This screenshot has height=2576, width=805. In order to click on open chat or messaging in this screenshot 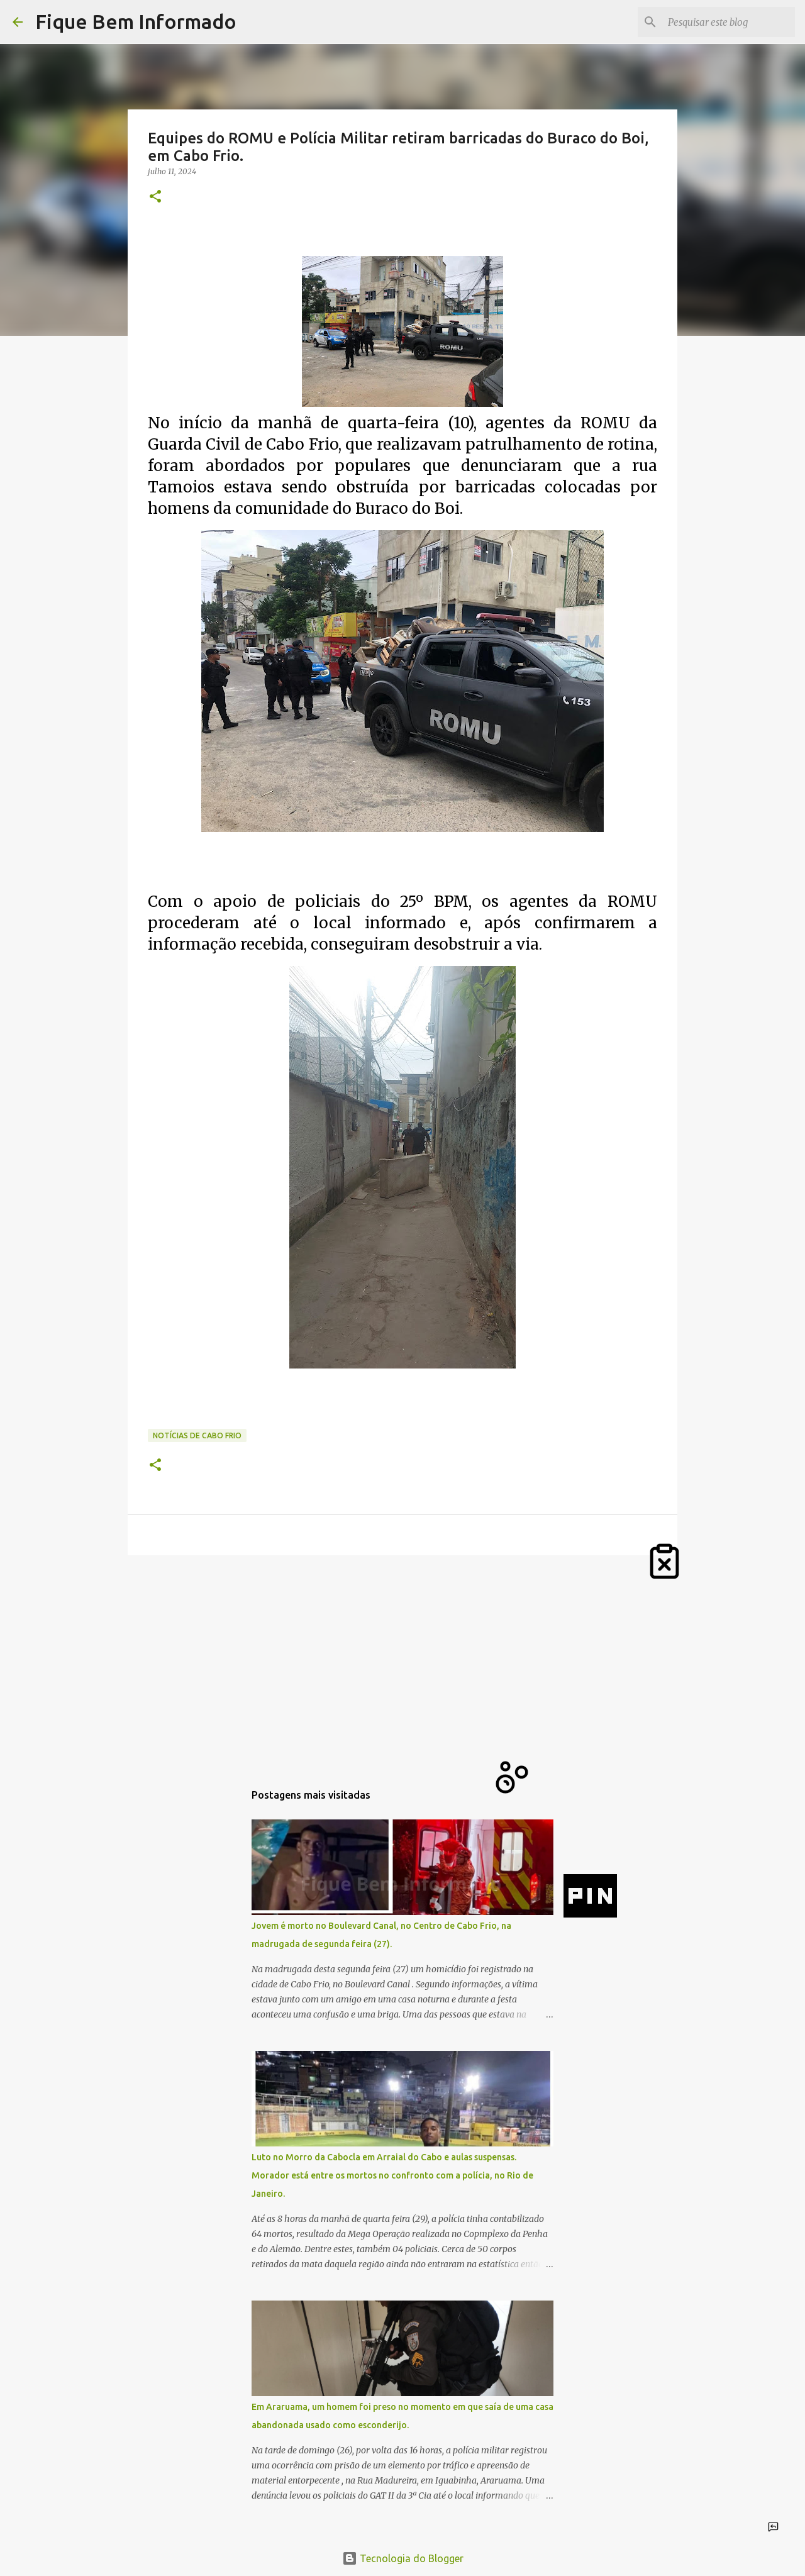, I will do `click(512, 1777)`.